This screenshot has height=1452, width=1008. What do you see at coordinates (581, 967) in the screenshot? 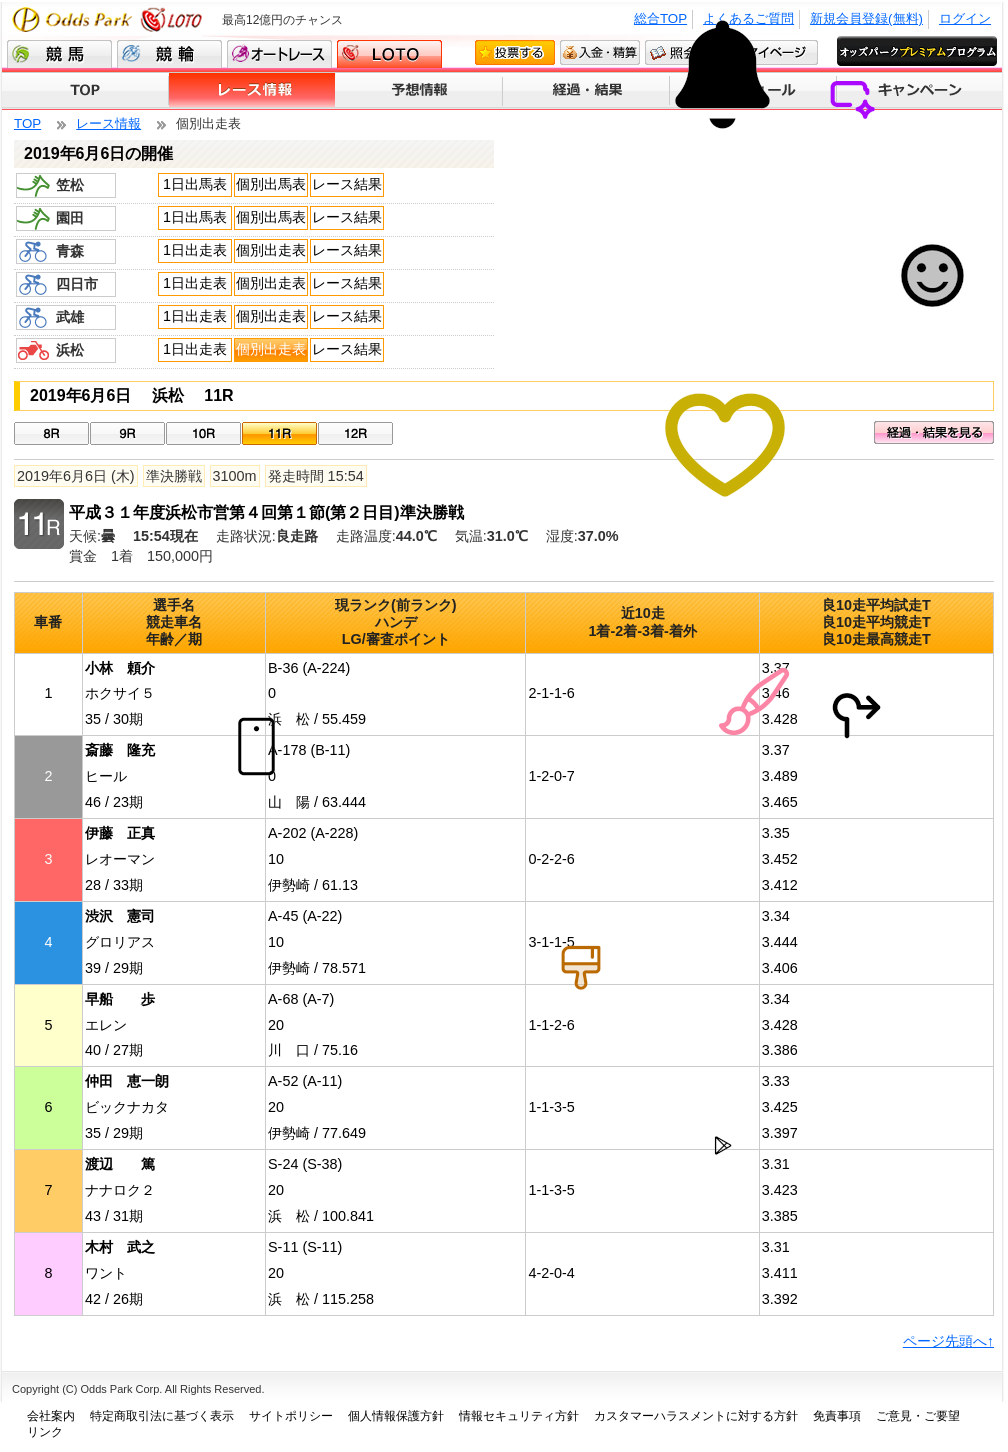
I see `access painting or drawing tools` at bounding box center [581, 967].